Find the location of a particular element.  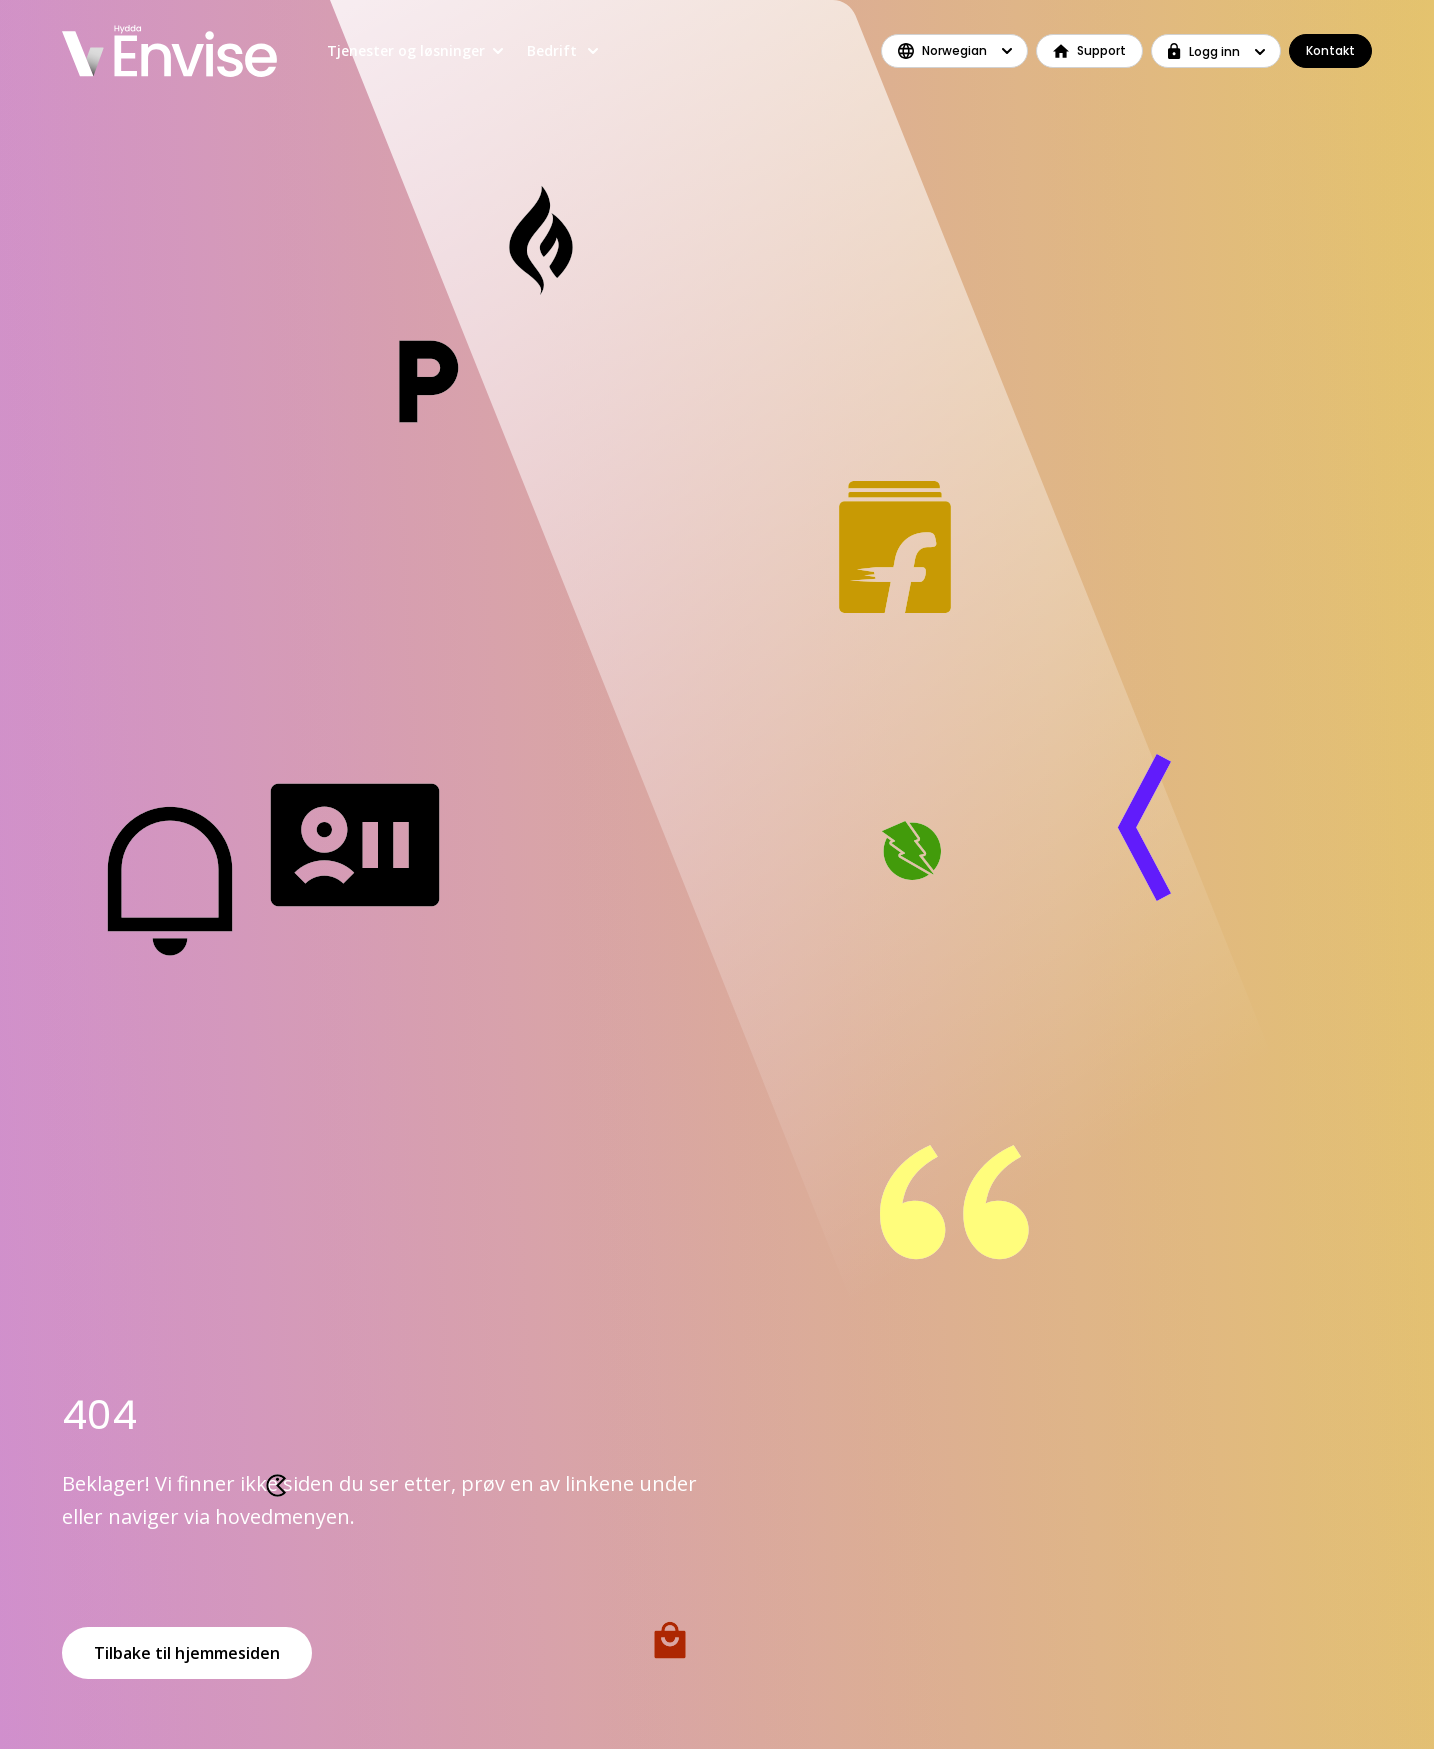

insert a block quote is located at coordinates (955, 1205).